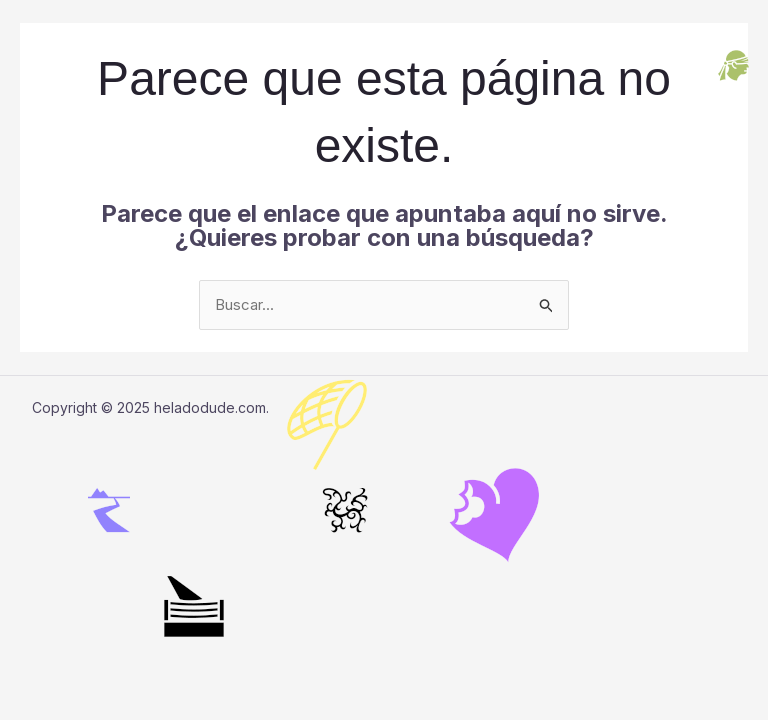 The width and height of the screenshot is (768, 720). Describe the element at coordinates (733, 65) in the screenshot. I see `toggle hidden or spoiler content` at that location.